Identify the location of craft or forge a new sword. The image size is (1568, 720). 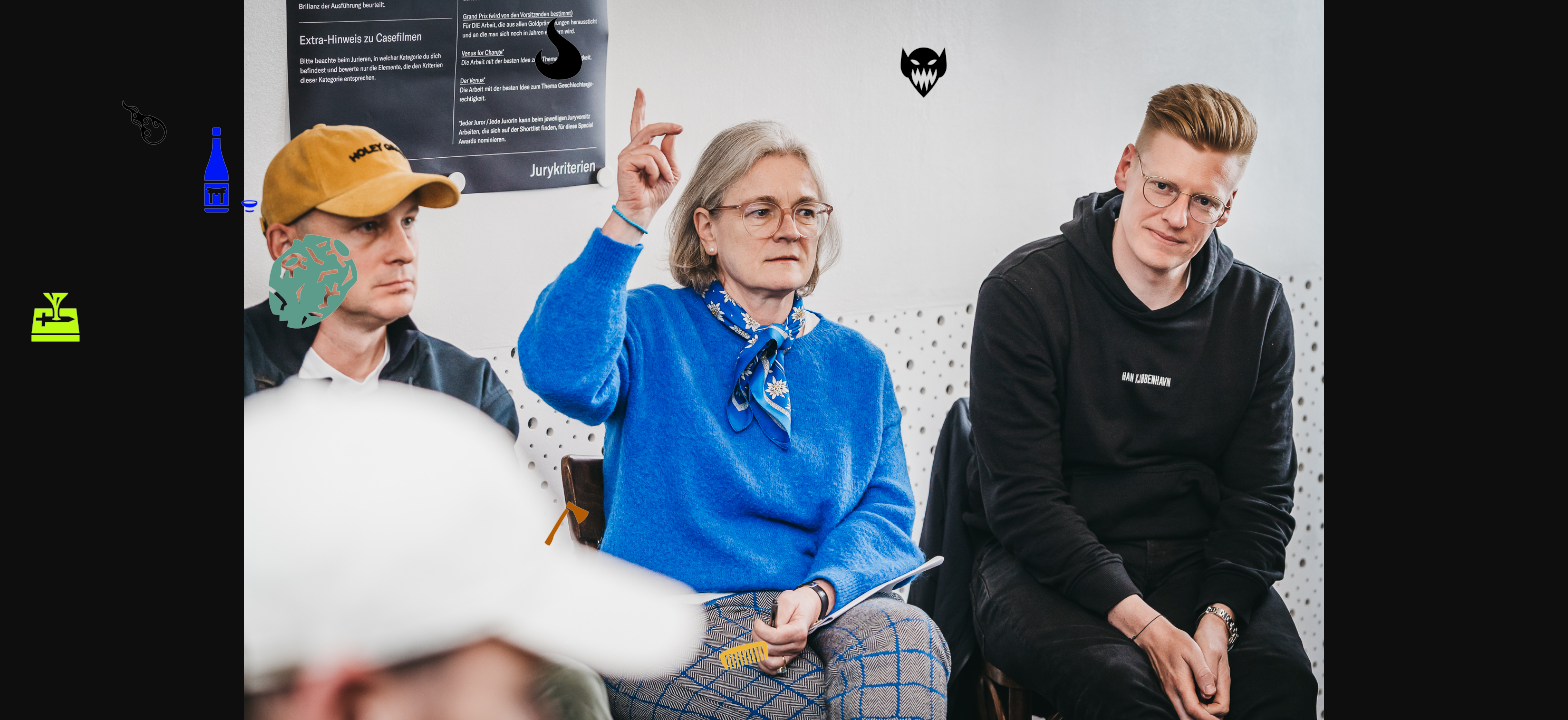
(55, 317).